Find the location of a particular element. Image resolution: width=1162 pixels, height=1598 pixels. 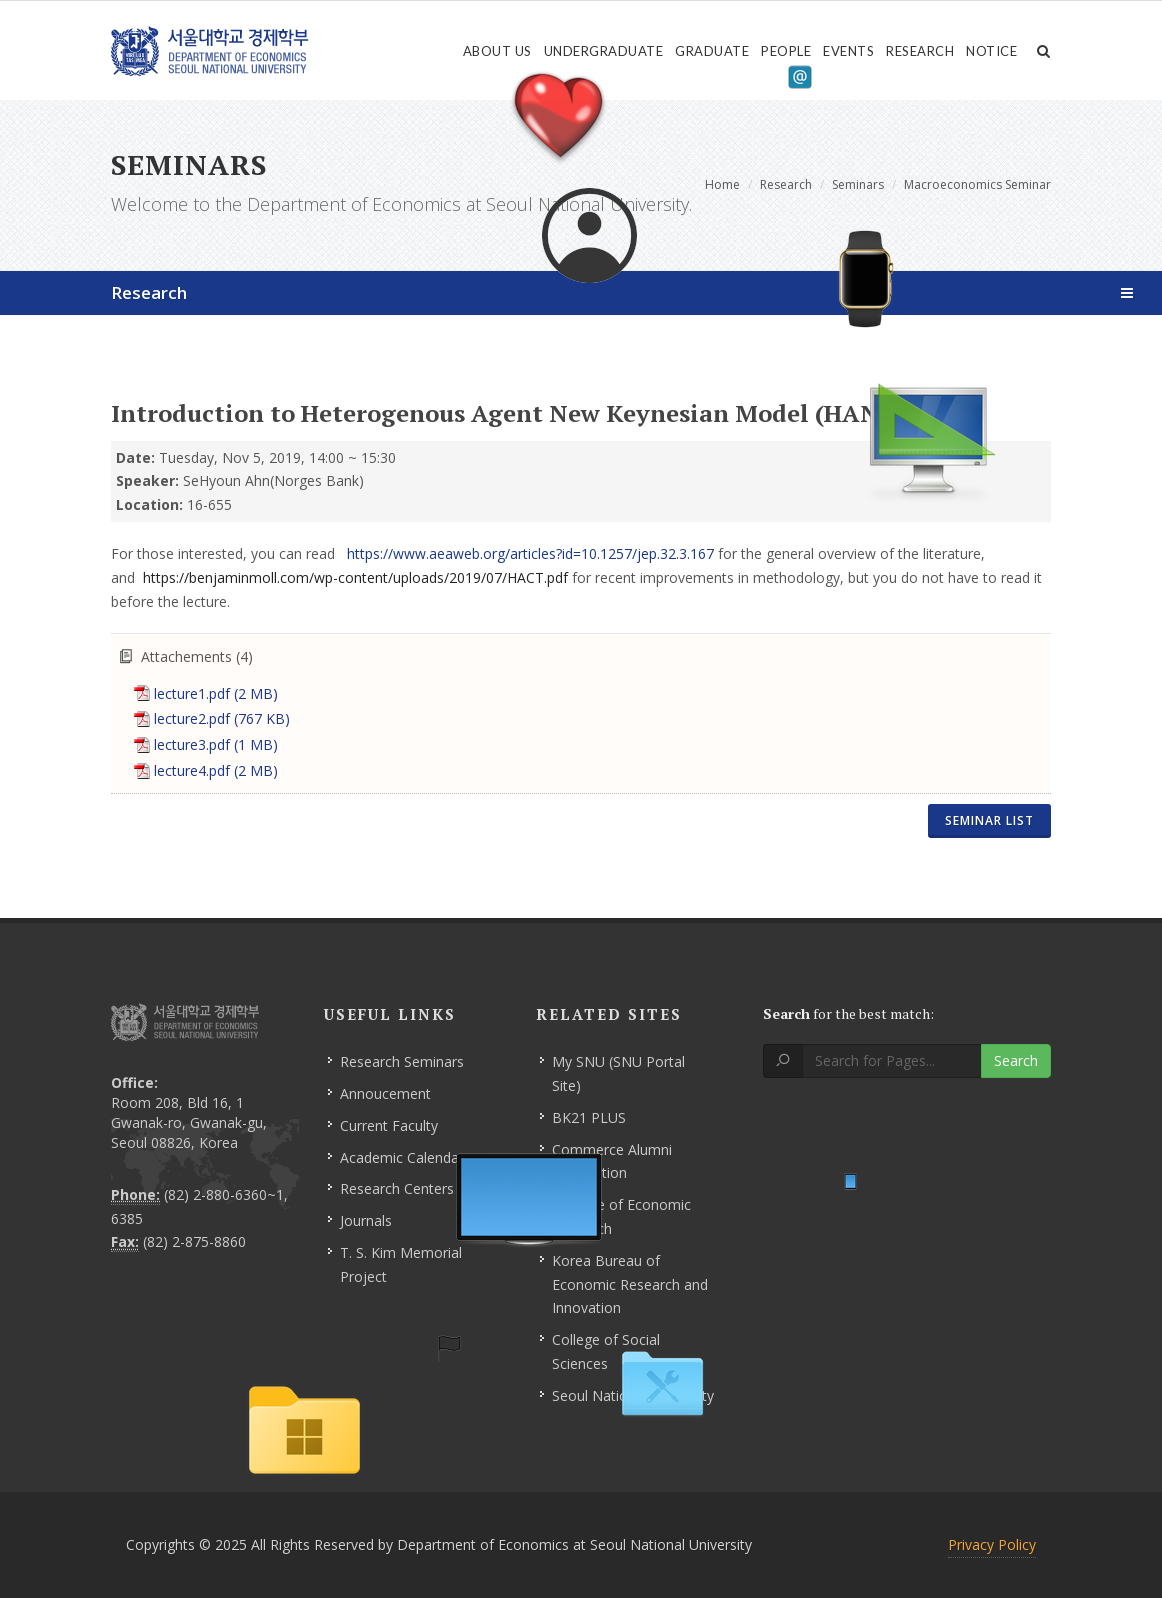

open the utilities folder is located at coordinates (662, 1383).